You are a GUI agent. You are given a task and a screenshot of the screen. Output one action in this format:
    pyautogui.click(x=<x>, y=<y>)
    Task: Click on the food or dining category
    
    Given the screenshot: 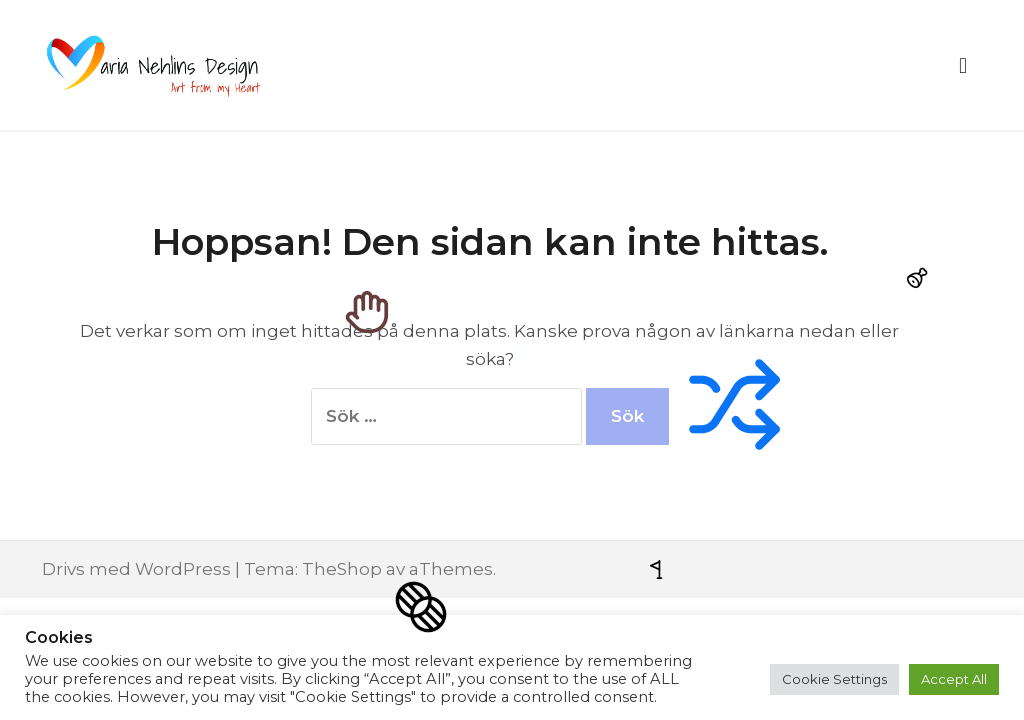 What is the action you would take?
    pyautogui.click(x=917, y=278)
    